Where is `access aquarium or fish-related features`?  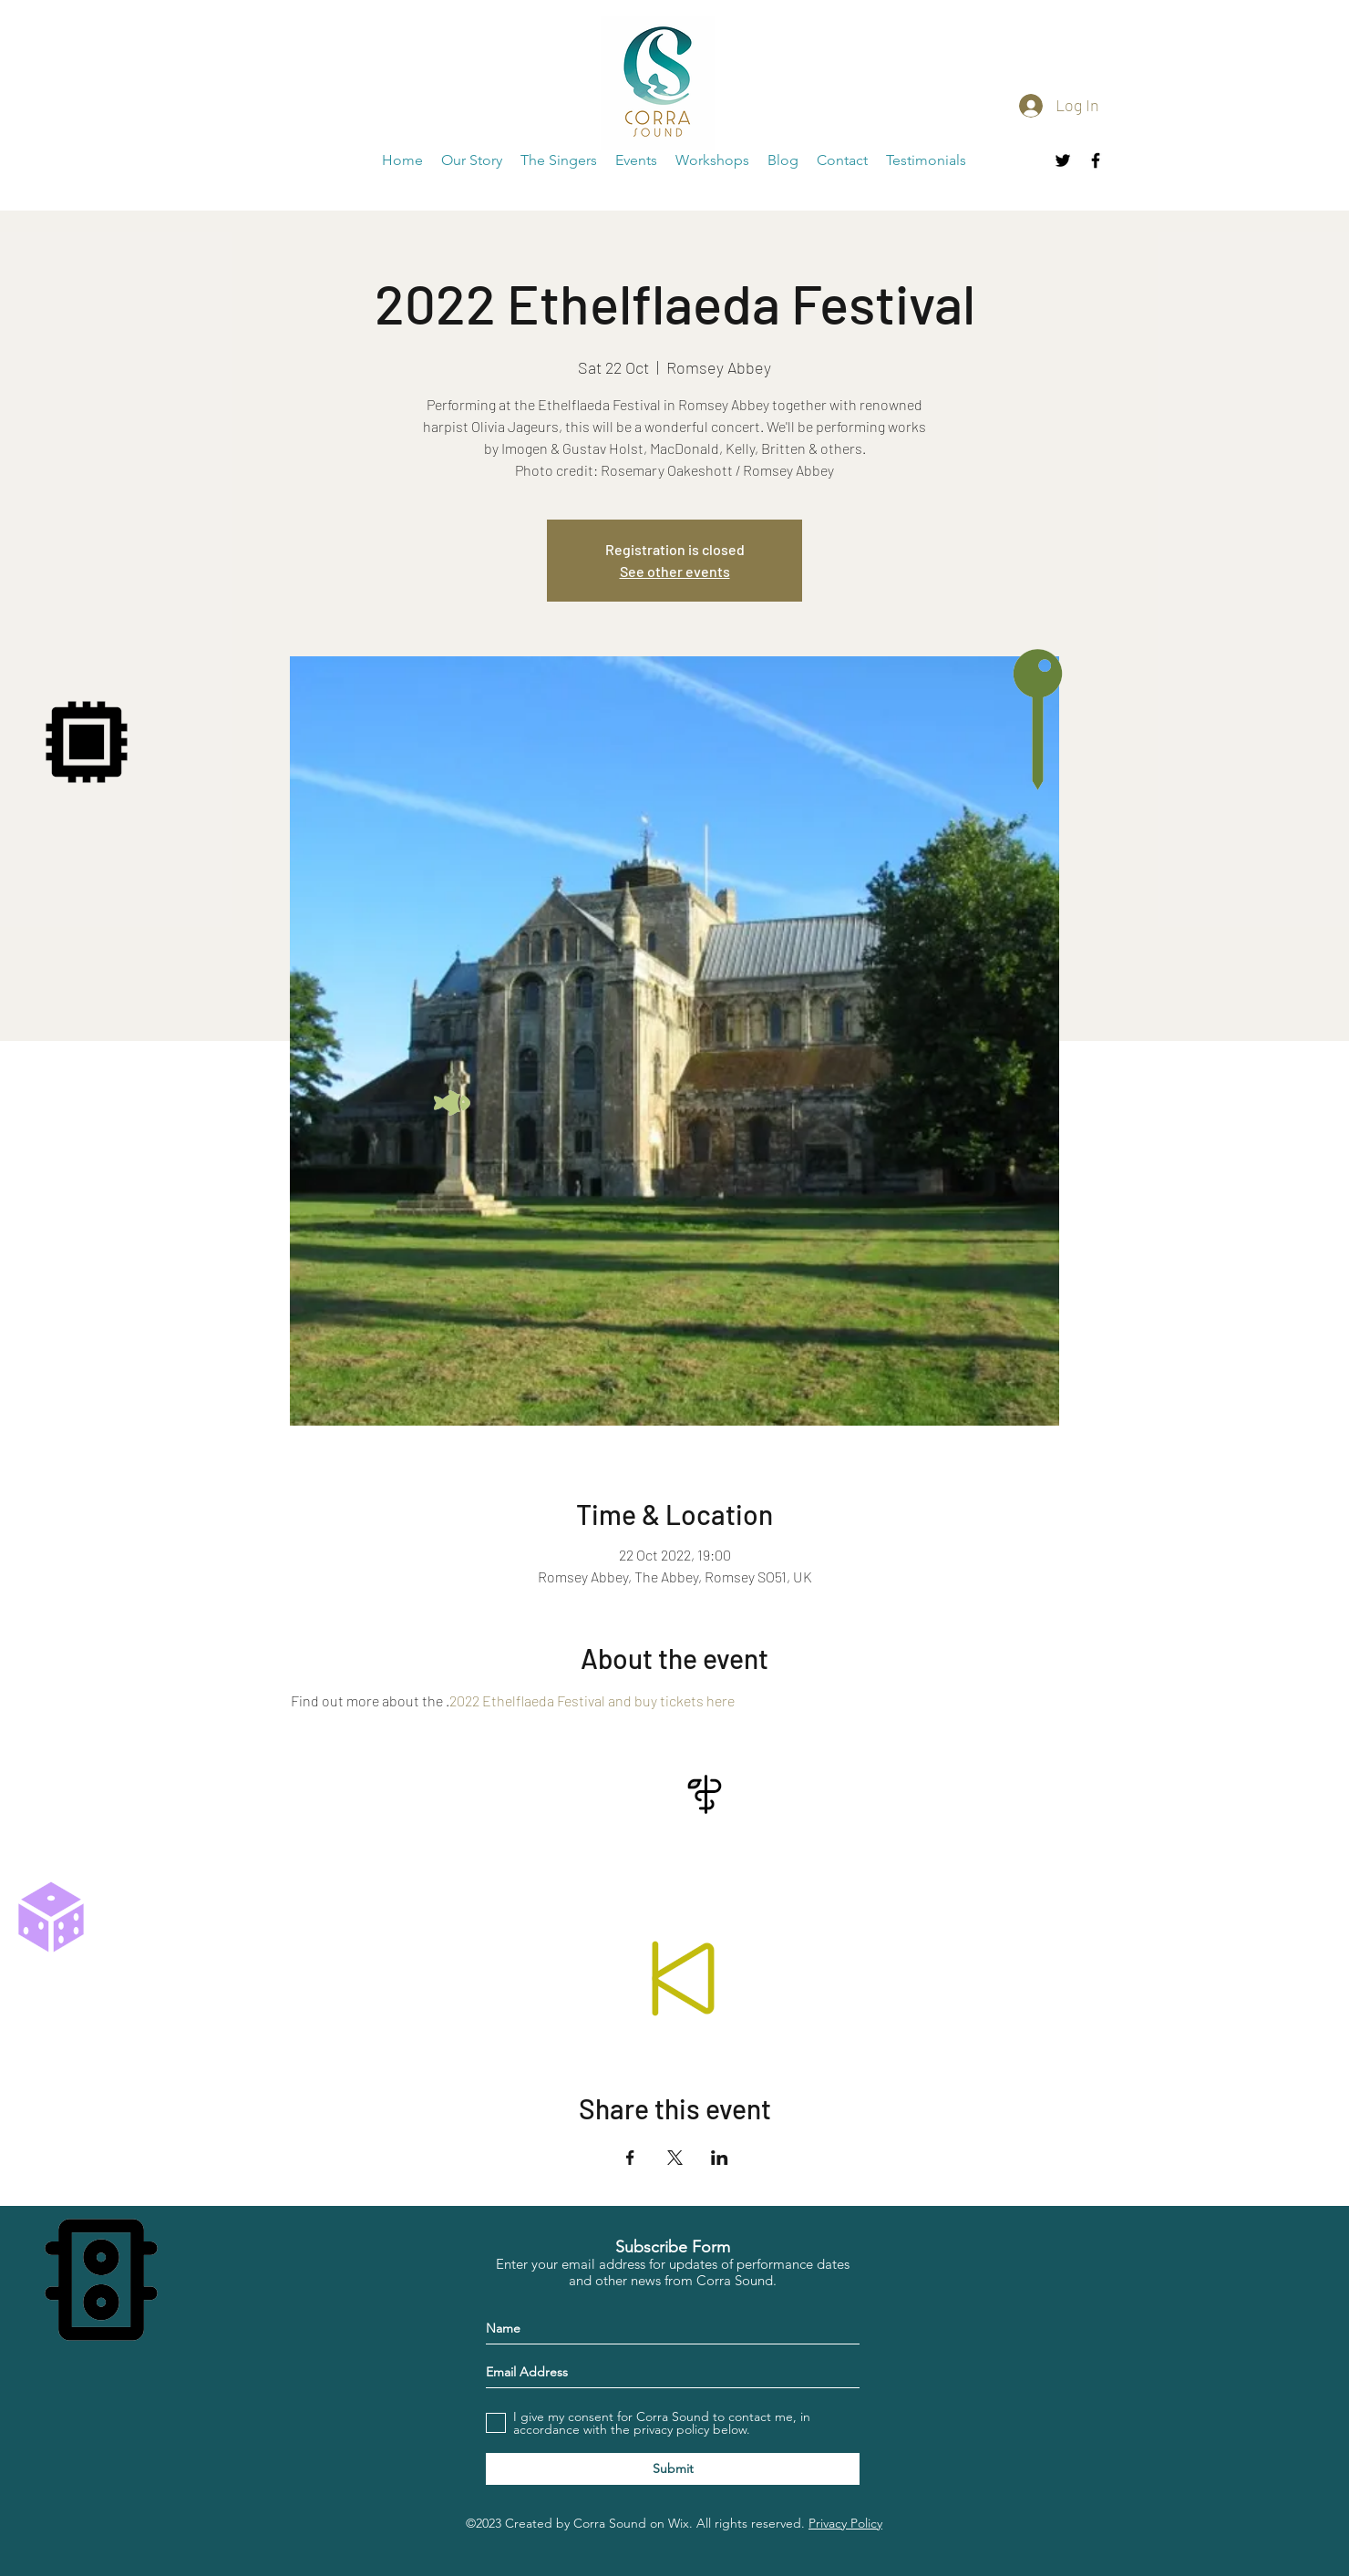
access aquarium or fish-related features is located at coordinates (452, 1103).